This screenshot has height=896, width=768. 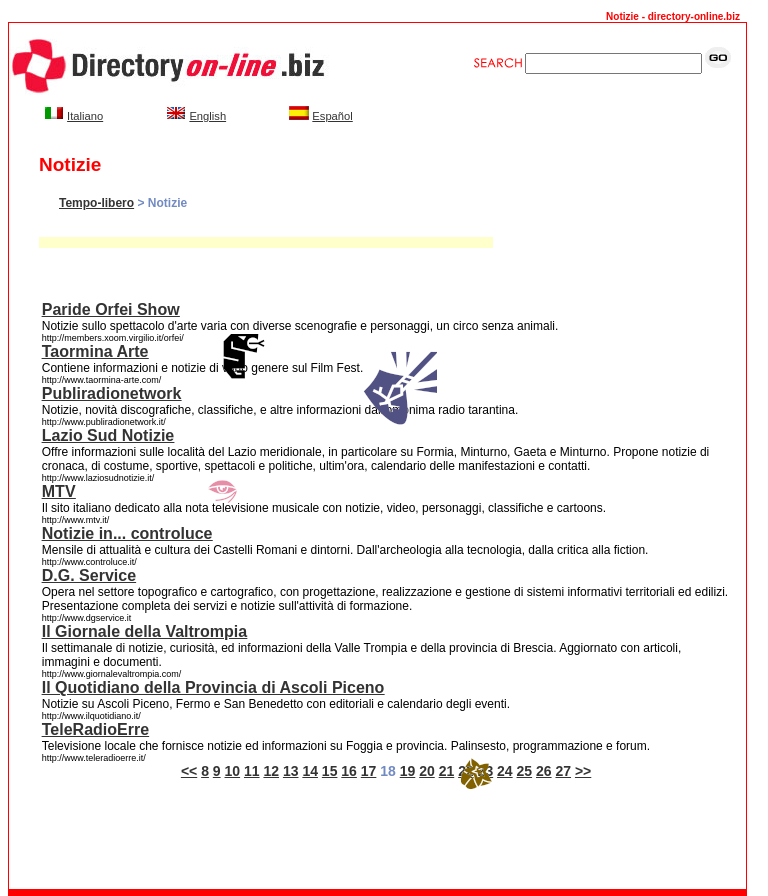 I want to click on indicates eye strain or fatigue warning, so click(x=222, y=488).